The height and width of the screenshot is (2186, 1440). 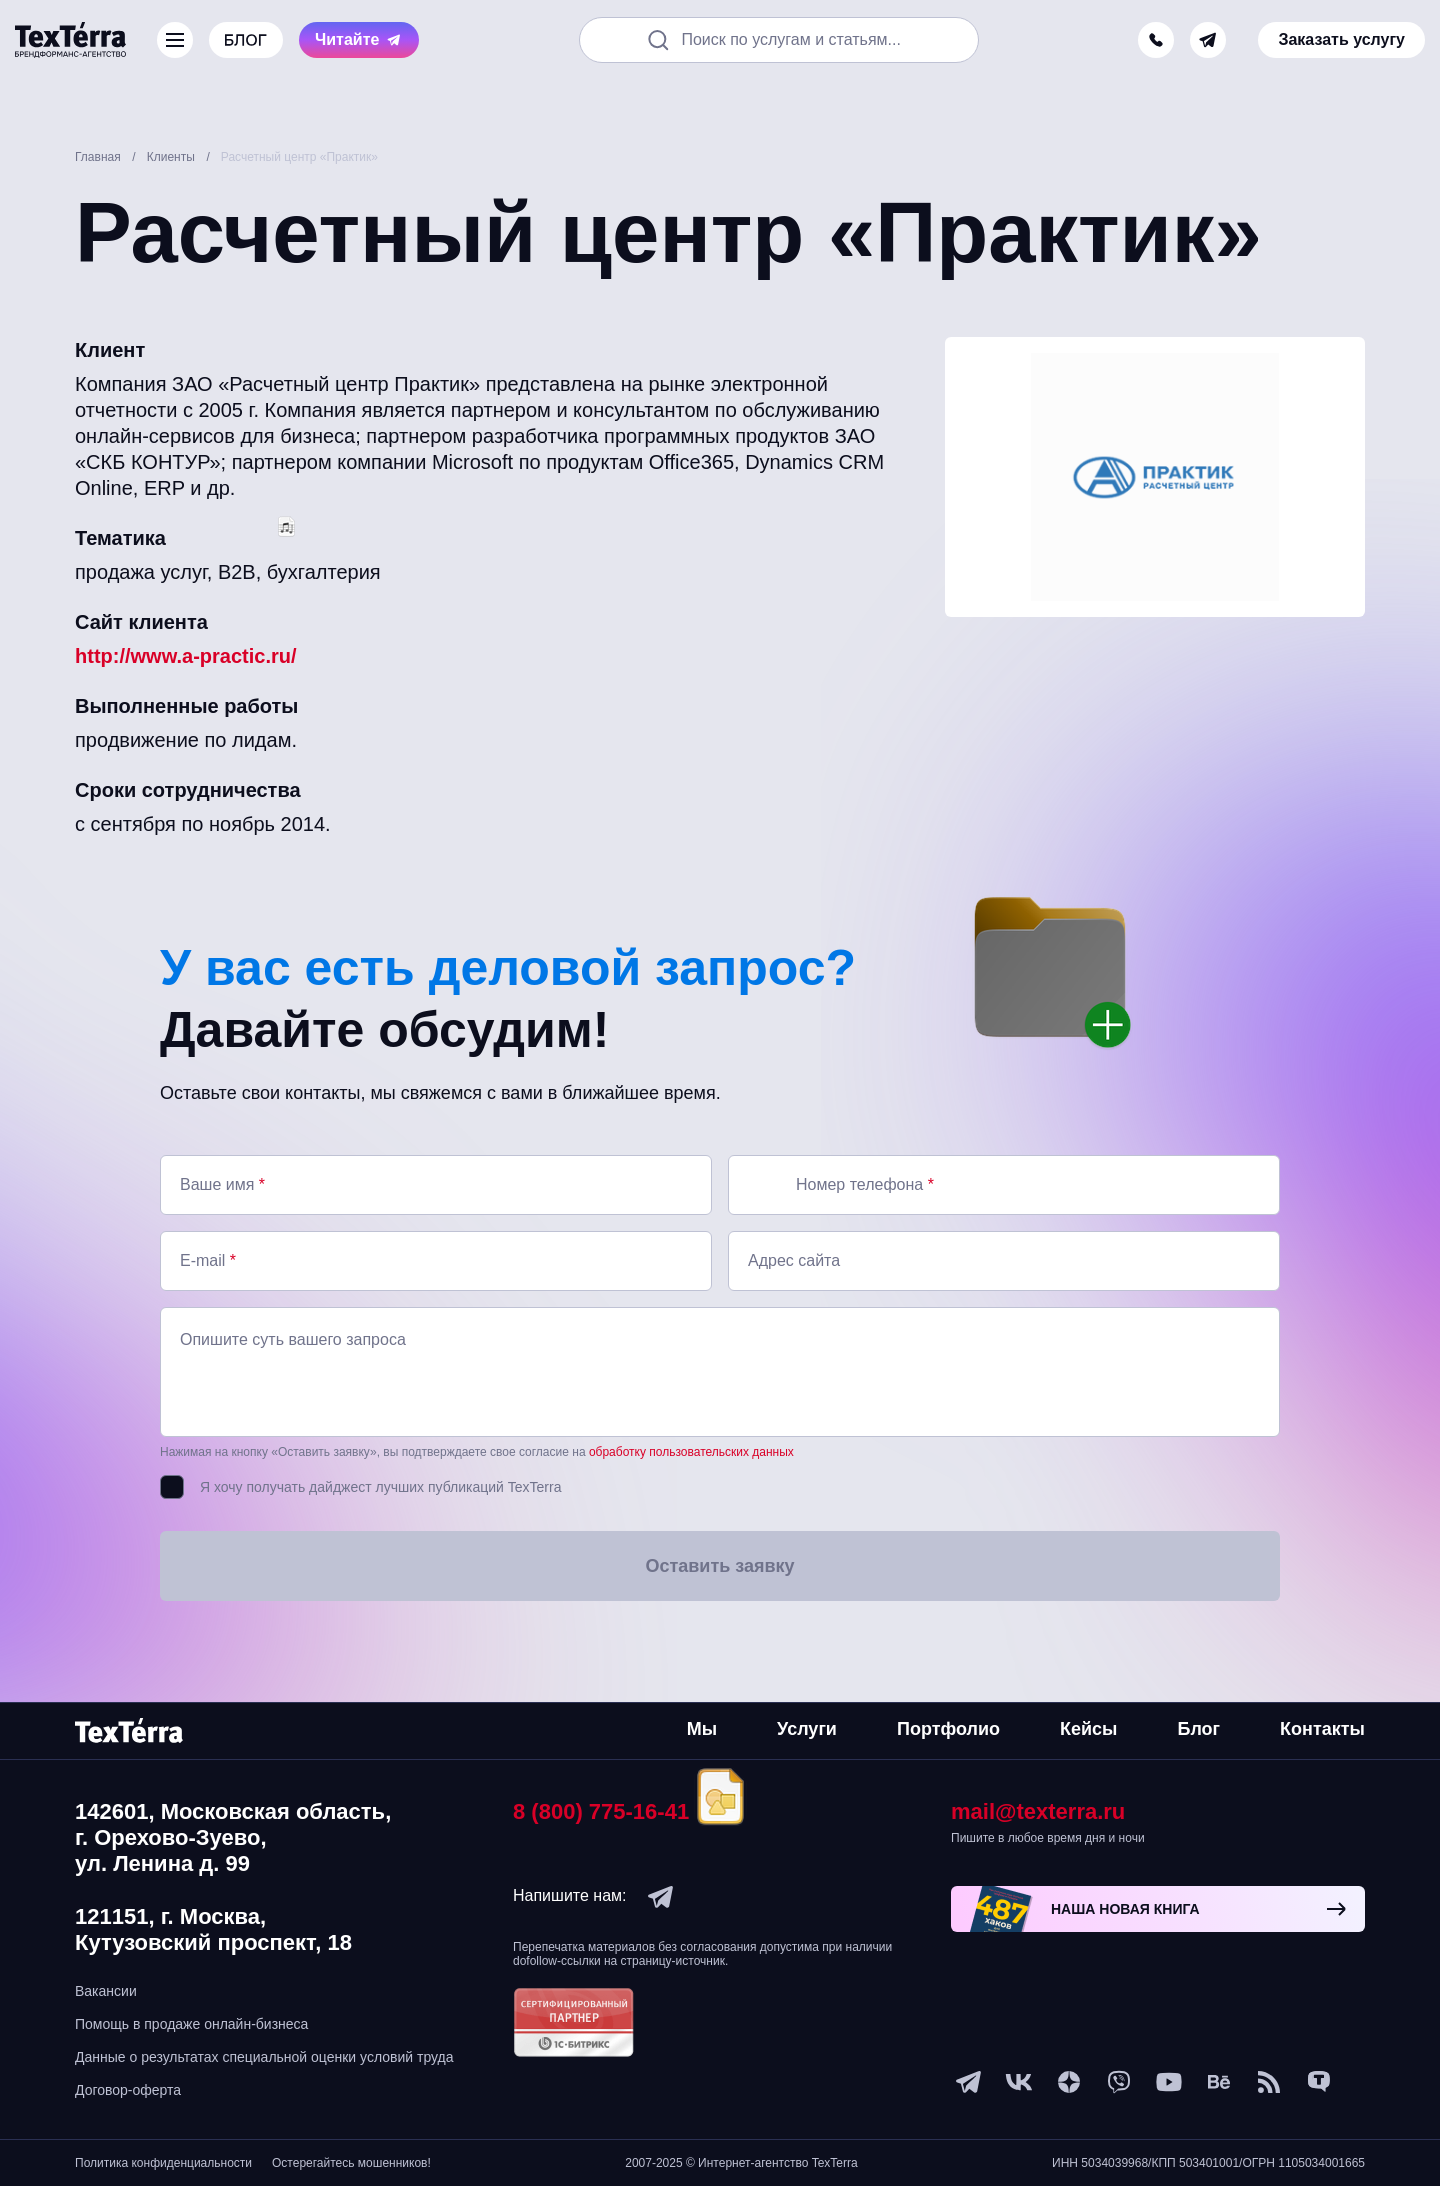 I want to click on create a new folder, so click(x=1050, y=967).